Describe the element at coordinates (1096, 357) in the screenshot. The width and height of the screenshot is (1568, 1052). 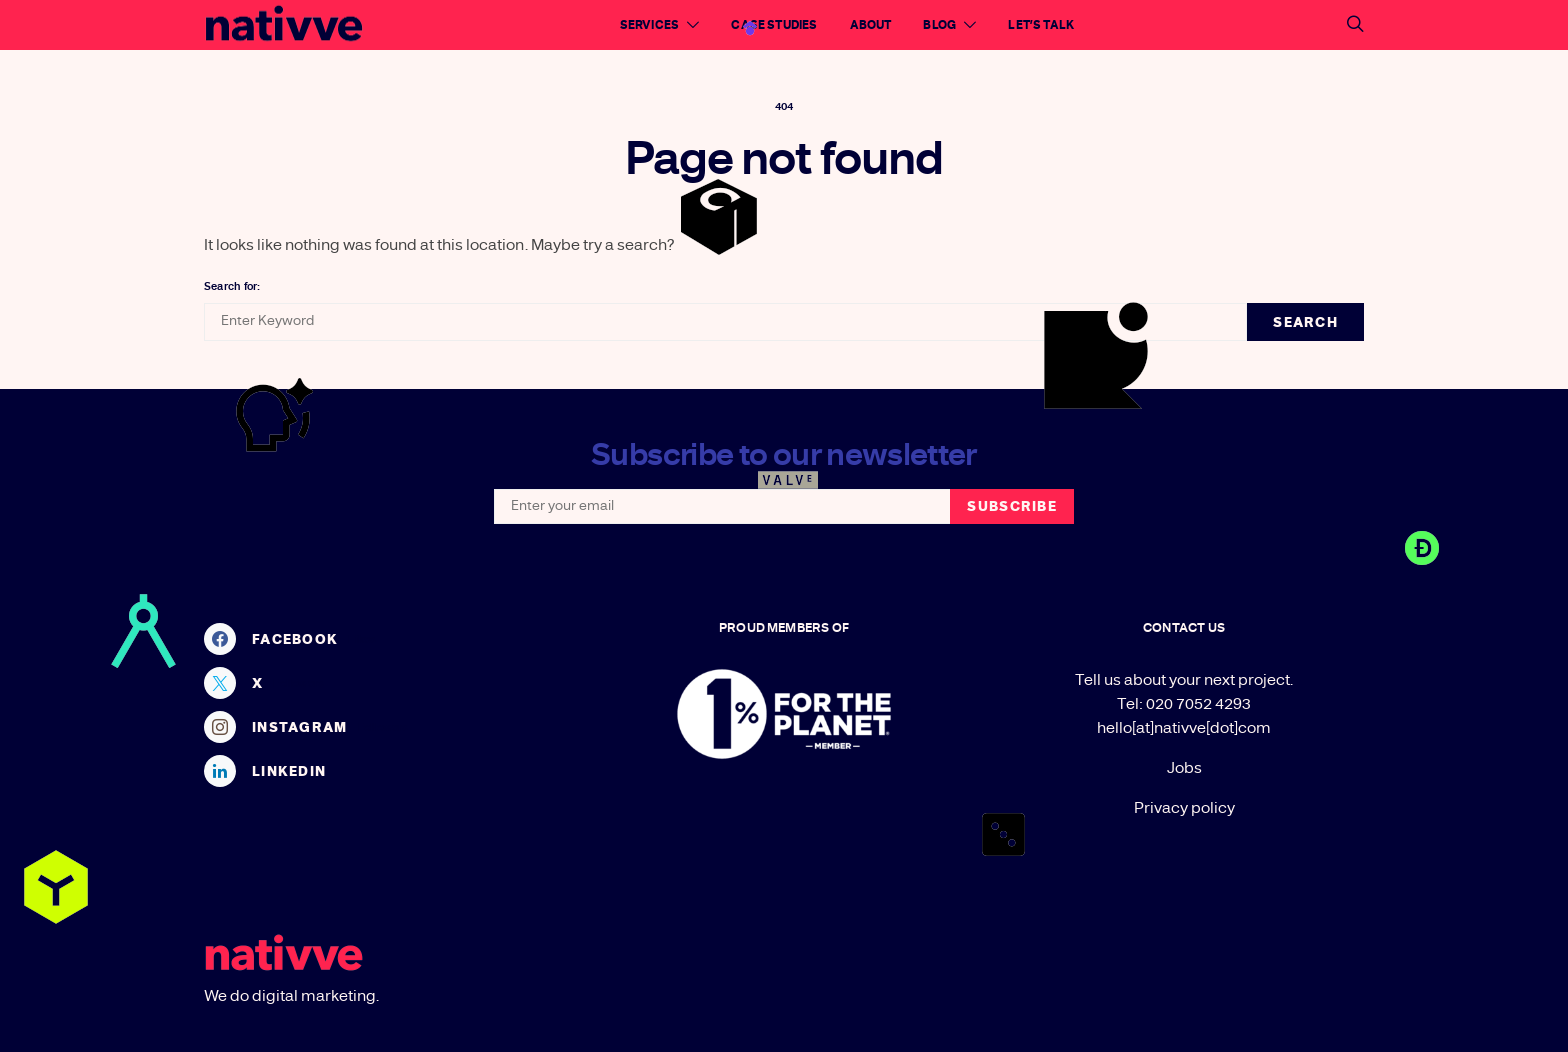
I see `remixicon logo` at that location.